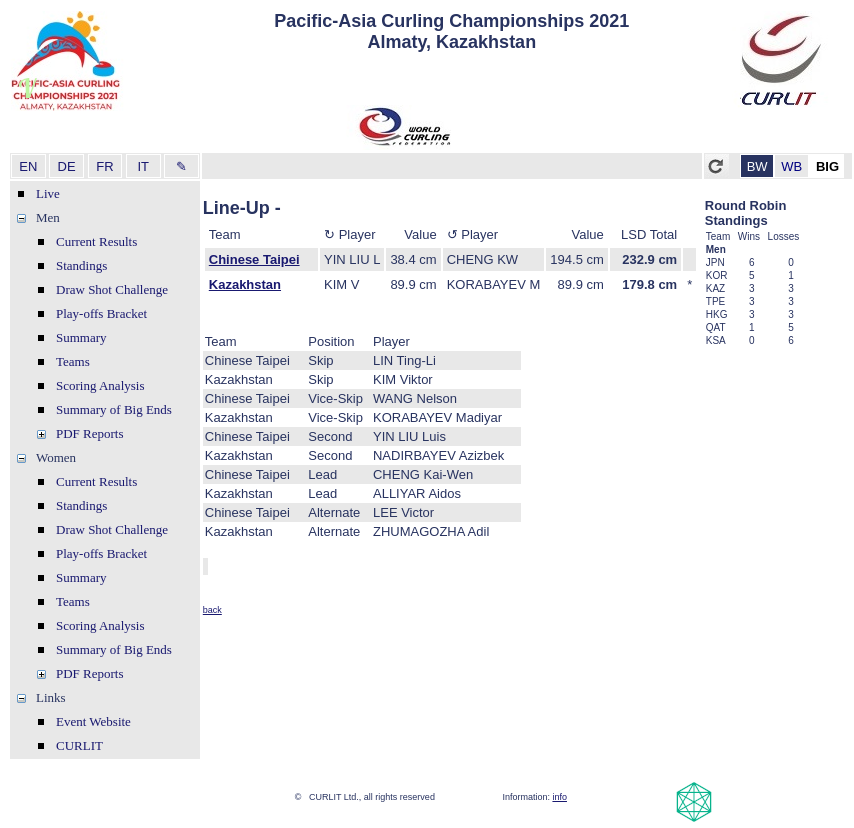 This screenshot has width=854, height=828. I want to click on vala programming language logo, so click(28, 88).